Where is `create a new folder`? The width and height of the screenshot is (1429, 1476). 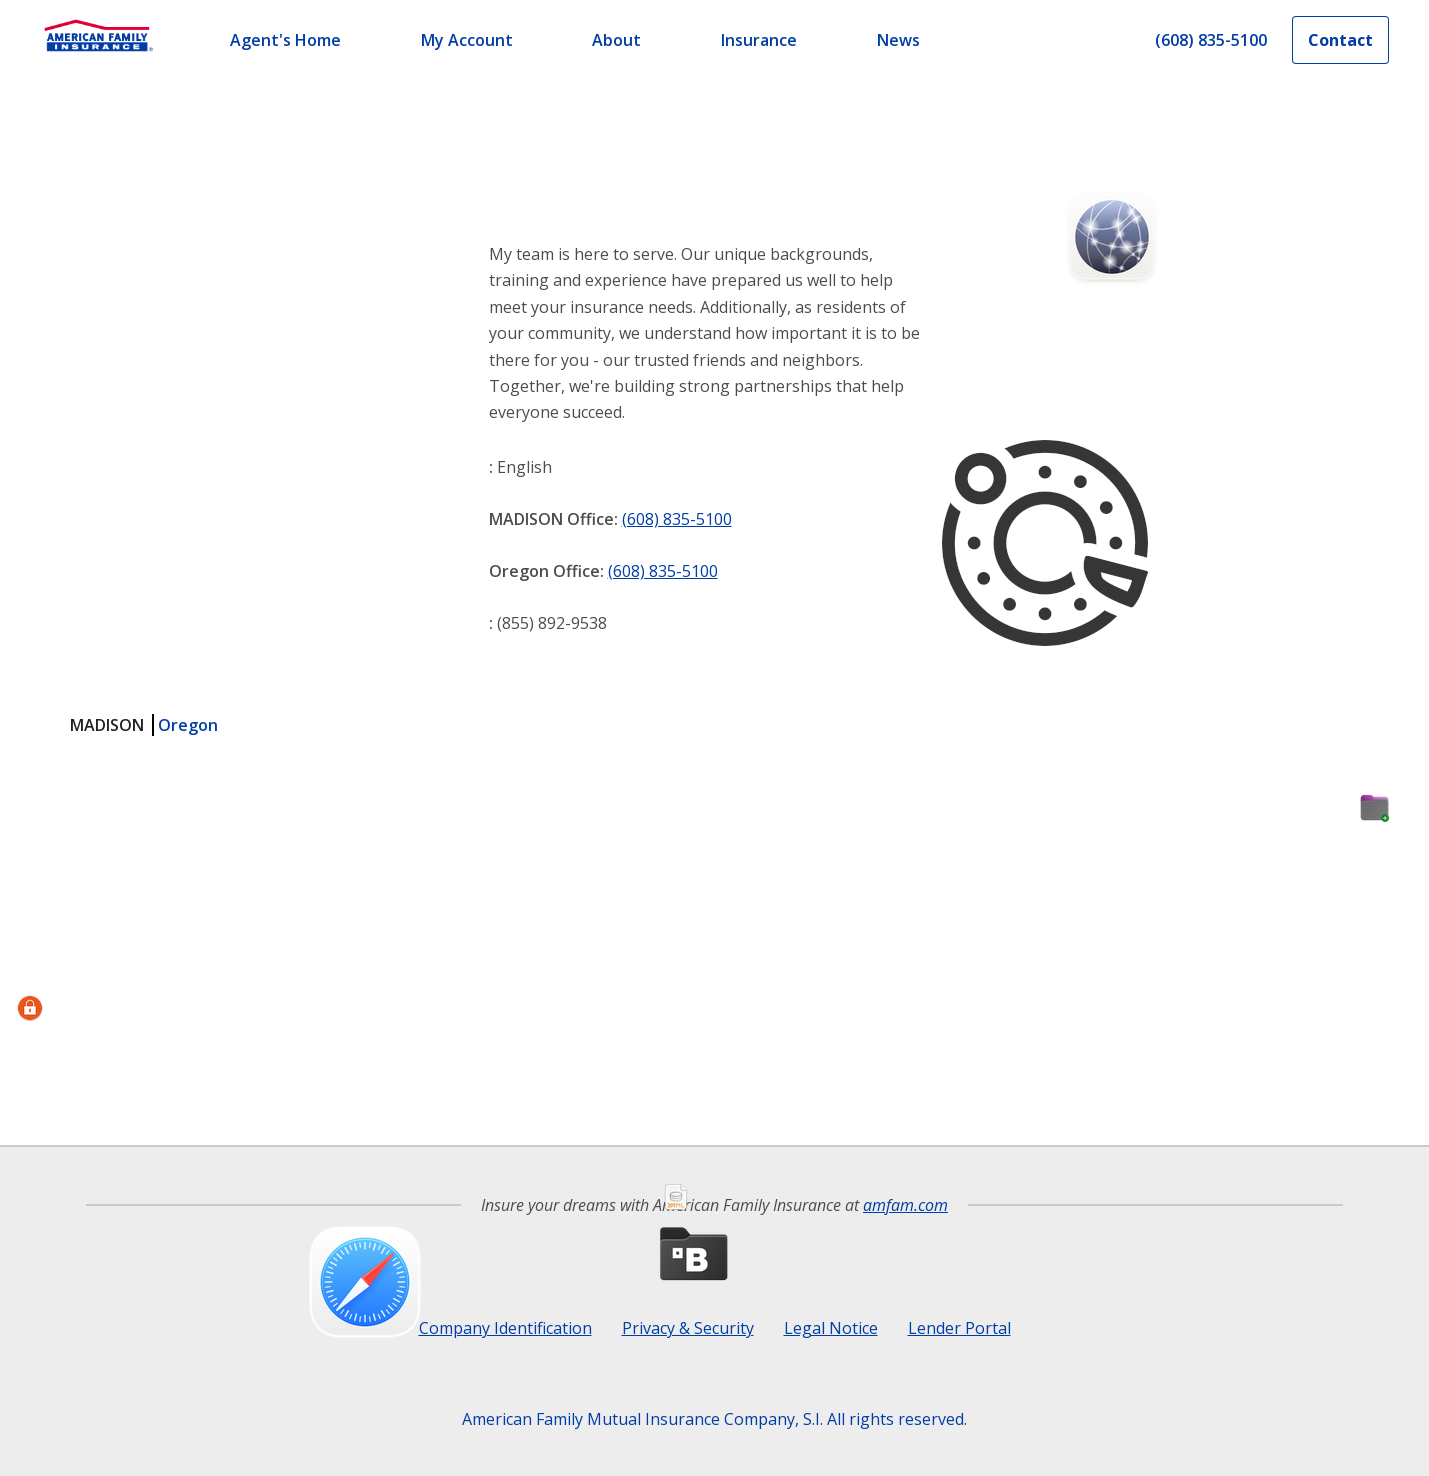 create a new folder is located at coordinates (1374, 807).